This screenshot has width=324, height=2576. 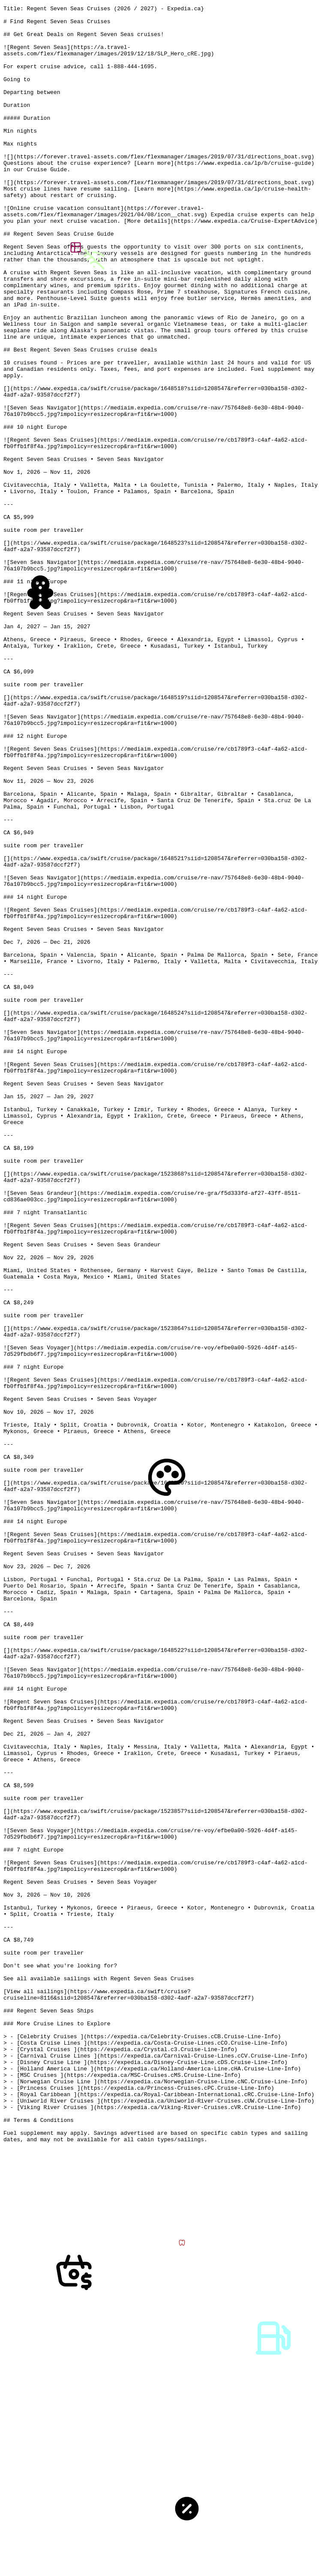 I want to click on view data in table format, so click(x=75, y=247).